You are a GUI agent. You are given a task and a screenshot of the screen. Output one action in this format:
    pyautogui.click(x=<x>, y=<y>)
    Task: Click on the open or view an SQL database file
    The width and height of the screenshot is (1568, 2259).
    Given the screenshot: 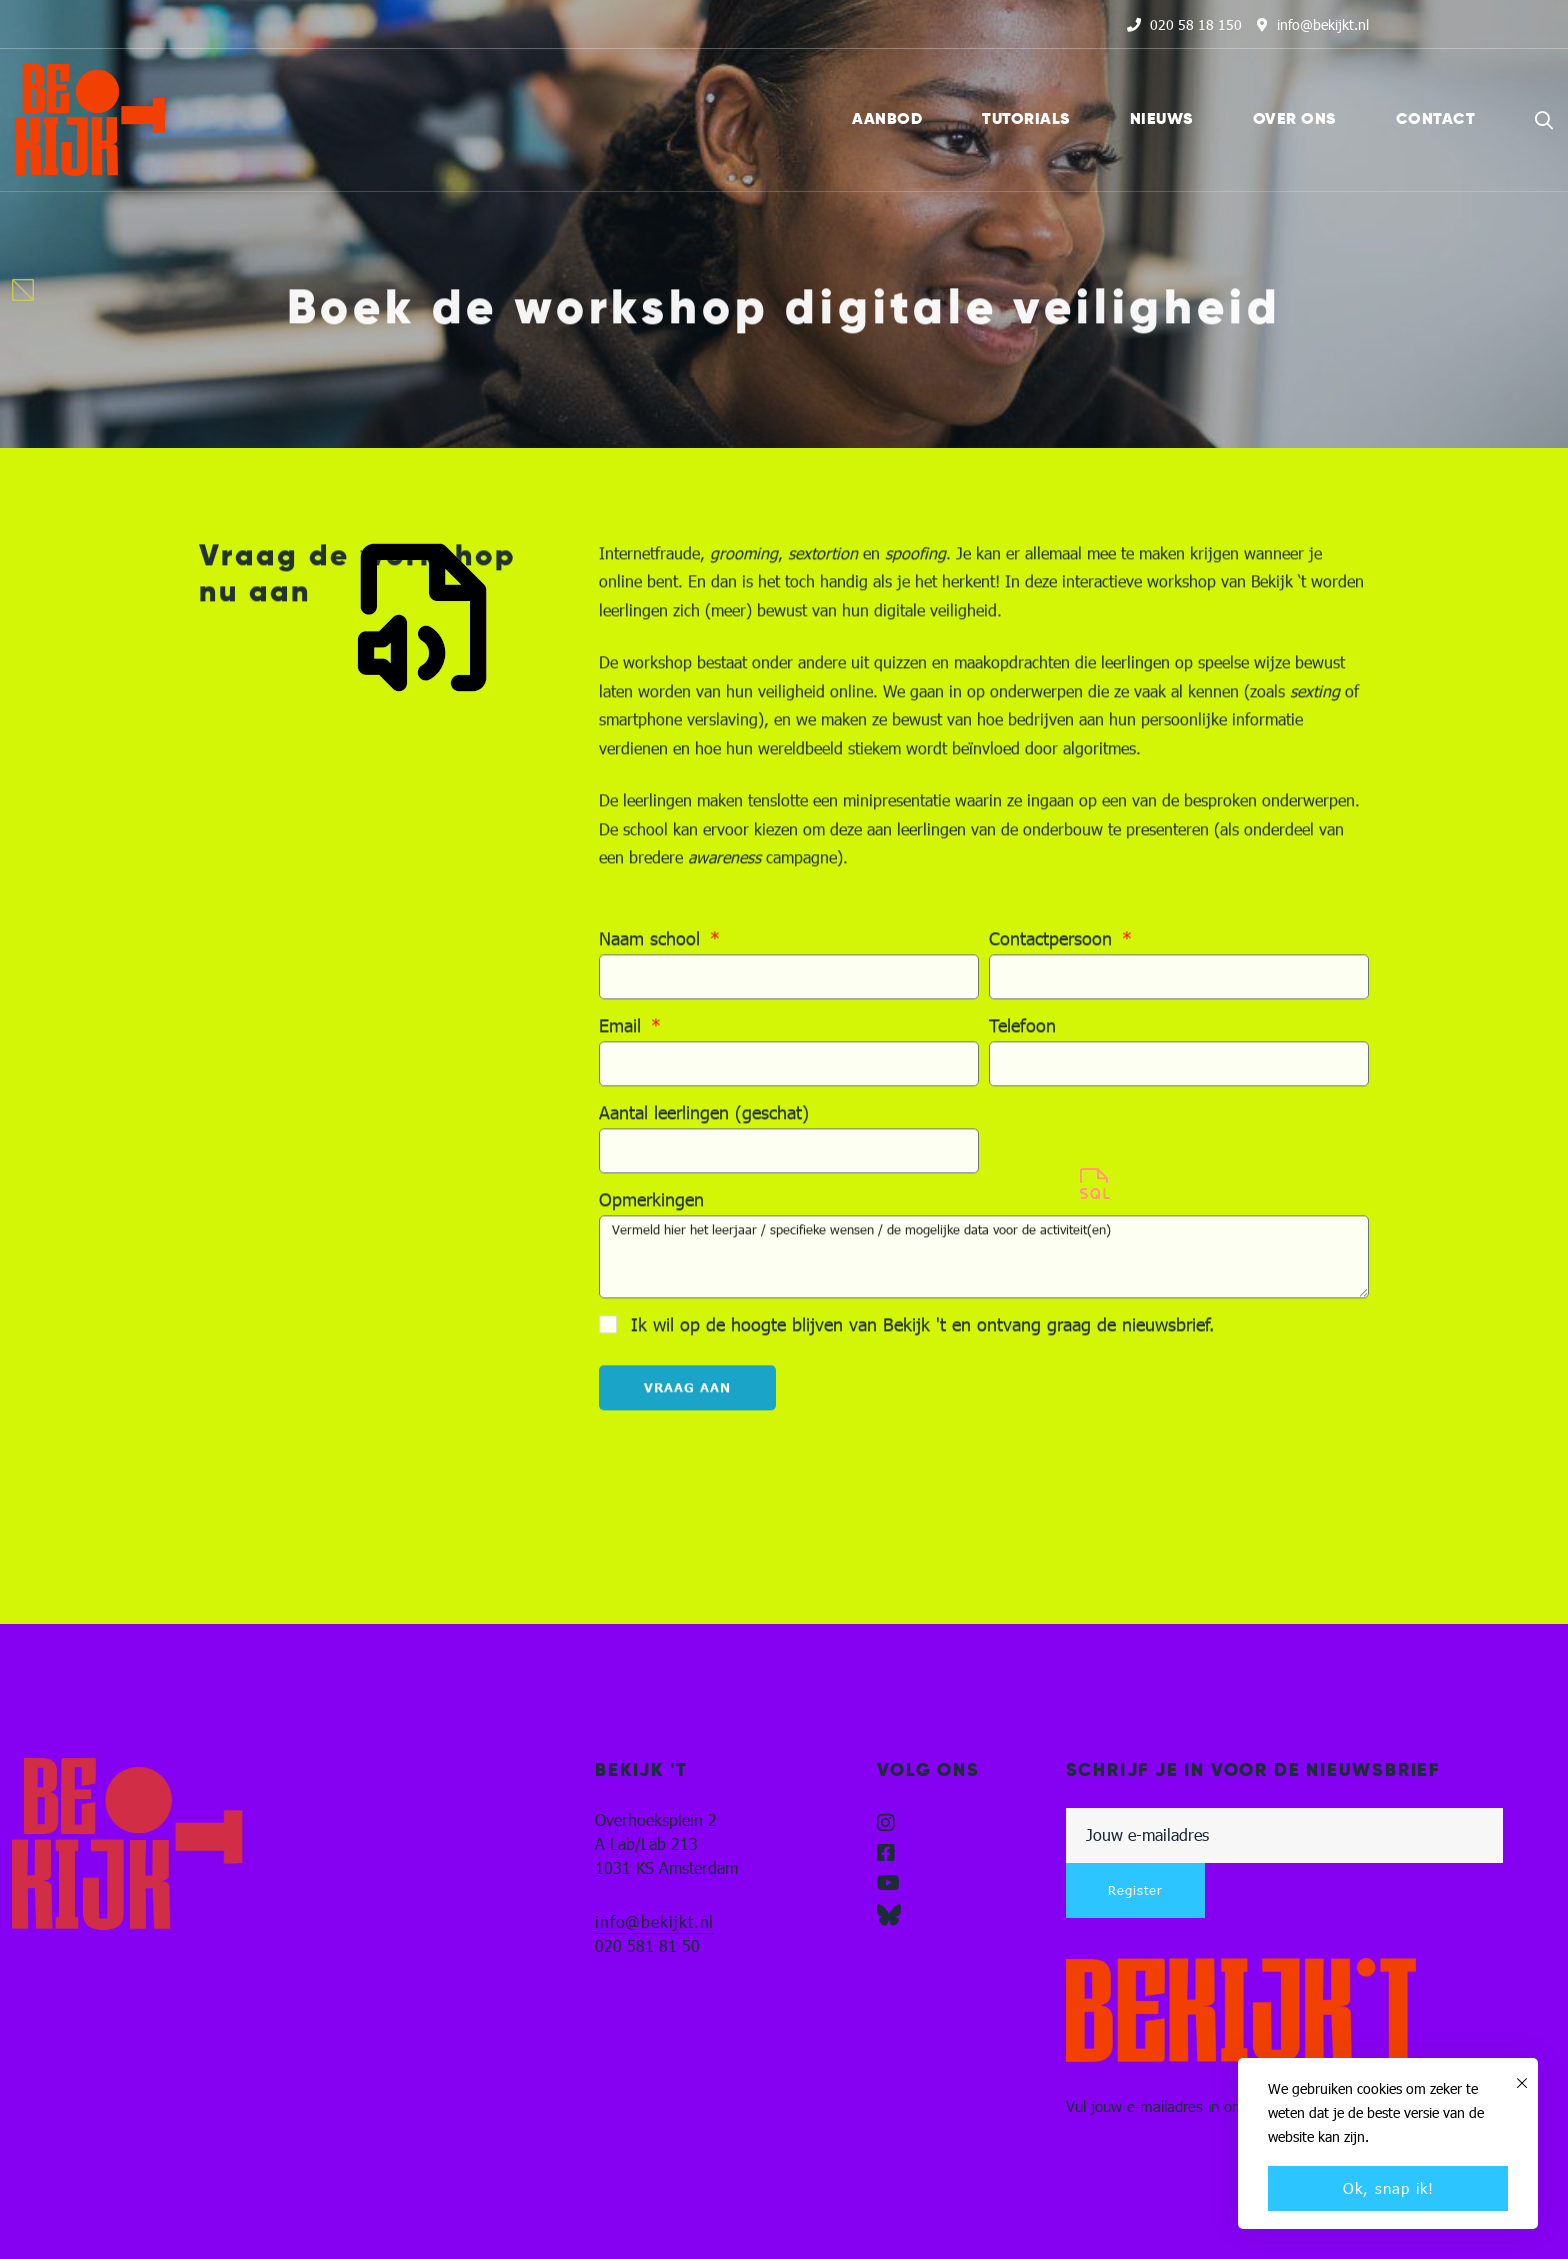 What is the action you would take?
    pyautogui.click(x=1094, y=1185)
    